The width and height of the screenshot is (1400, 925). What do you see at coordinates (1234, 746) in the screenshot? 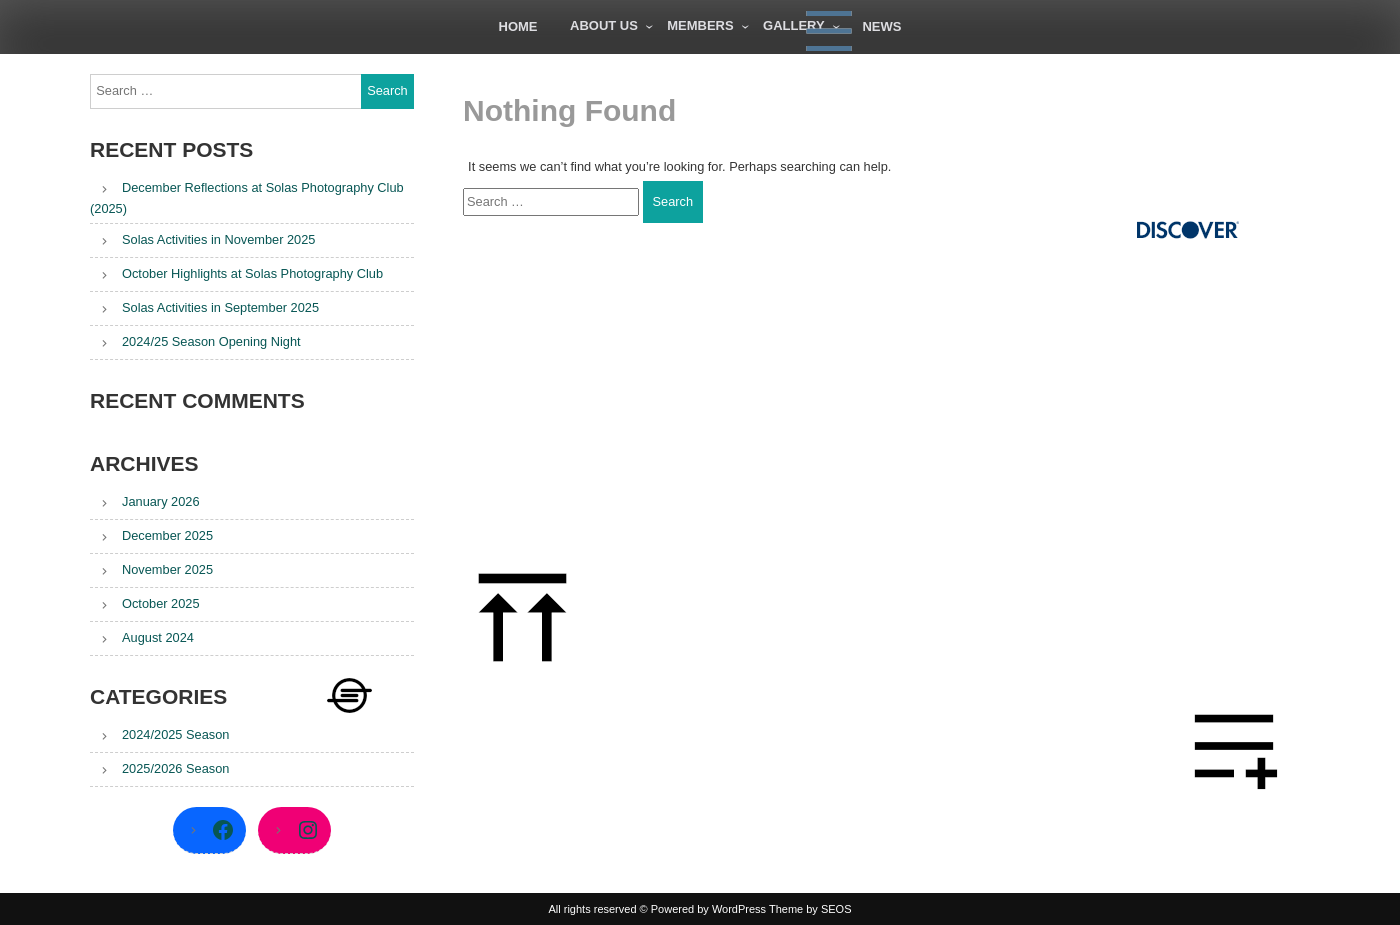
I see `add to playlist` at bounding box center [1234, 746].